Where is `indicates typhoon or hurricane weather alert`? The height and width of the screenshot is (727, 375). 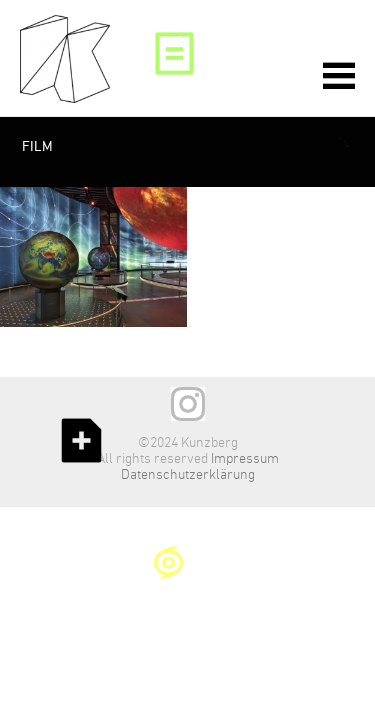
indicates typhoon or hurricane weather alert is located at coordinates (168, 562).